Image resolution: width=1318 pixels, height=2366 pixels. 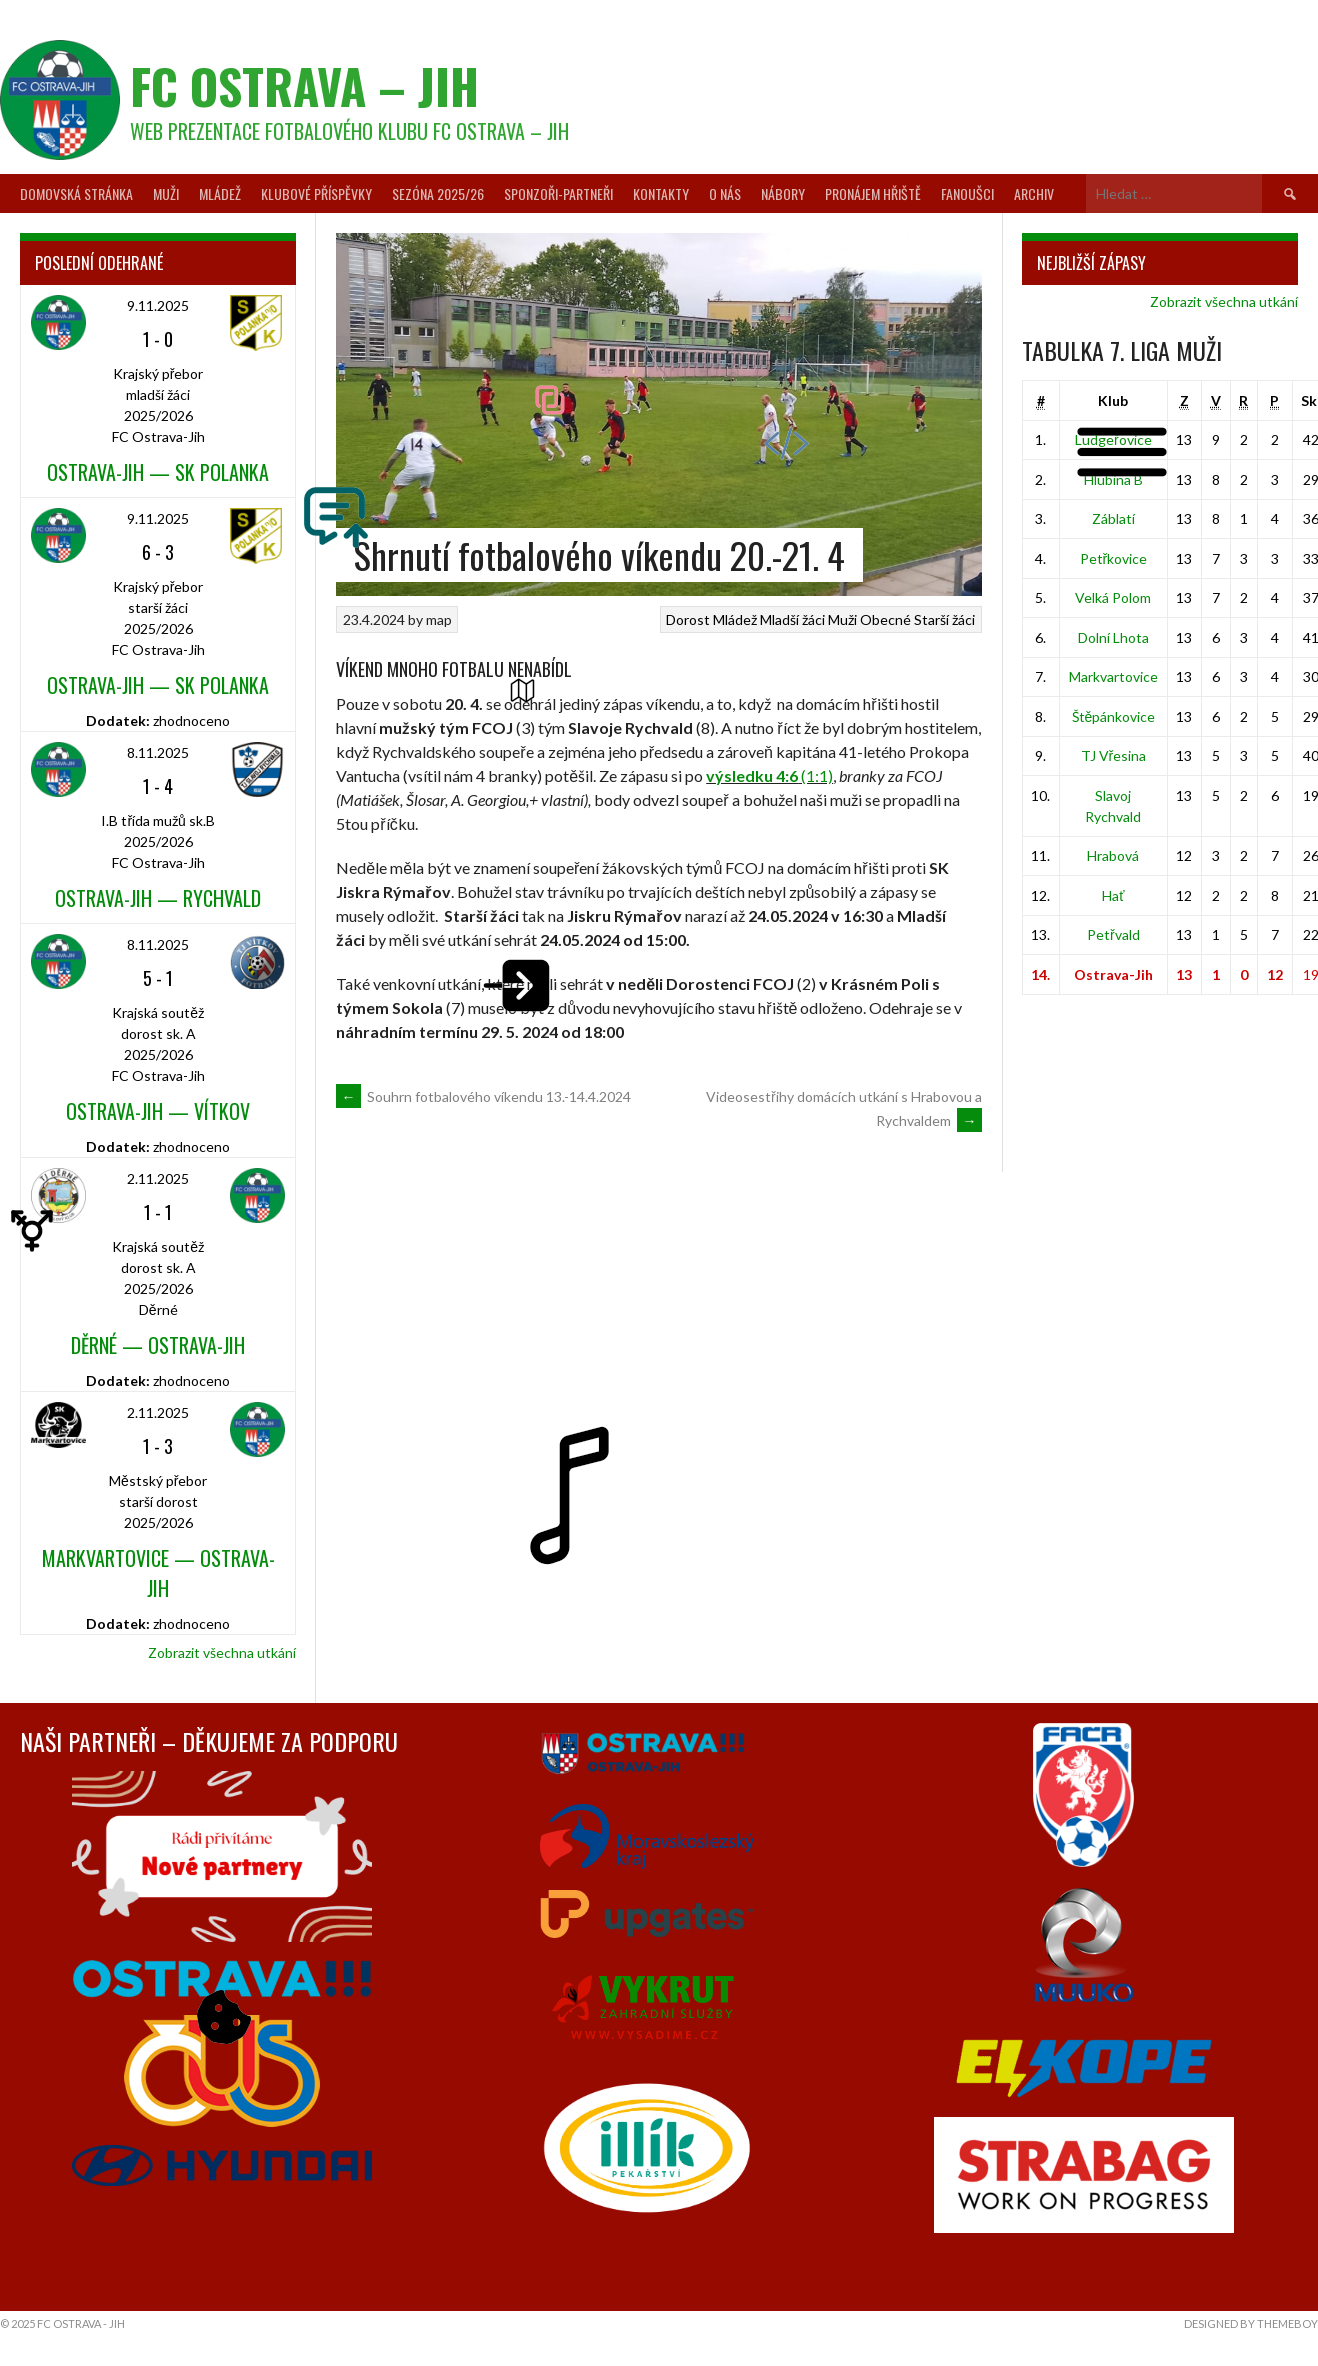 What do you see at coordinates (32, 1231) in the screenshot?
I see `select transgender as gender identity` at bounding box center [32, 1231].